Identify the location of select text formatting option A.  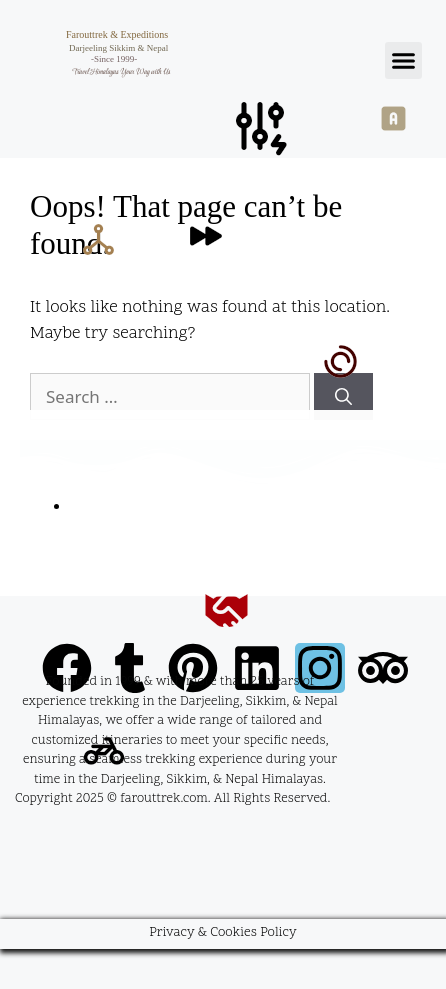
(393, 118).